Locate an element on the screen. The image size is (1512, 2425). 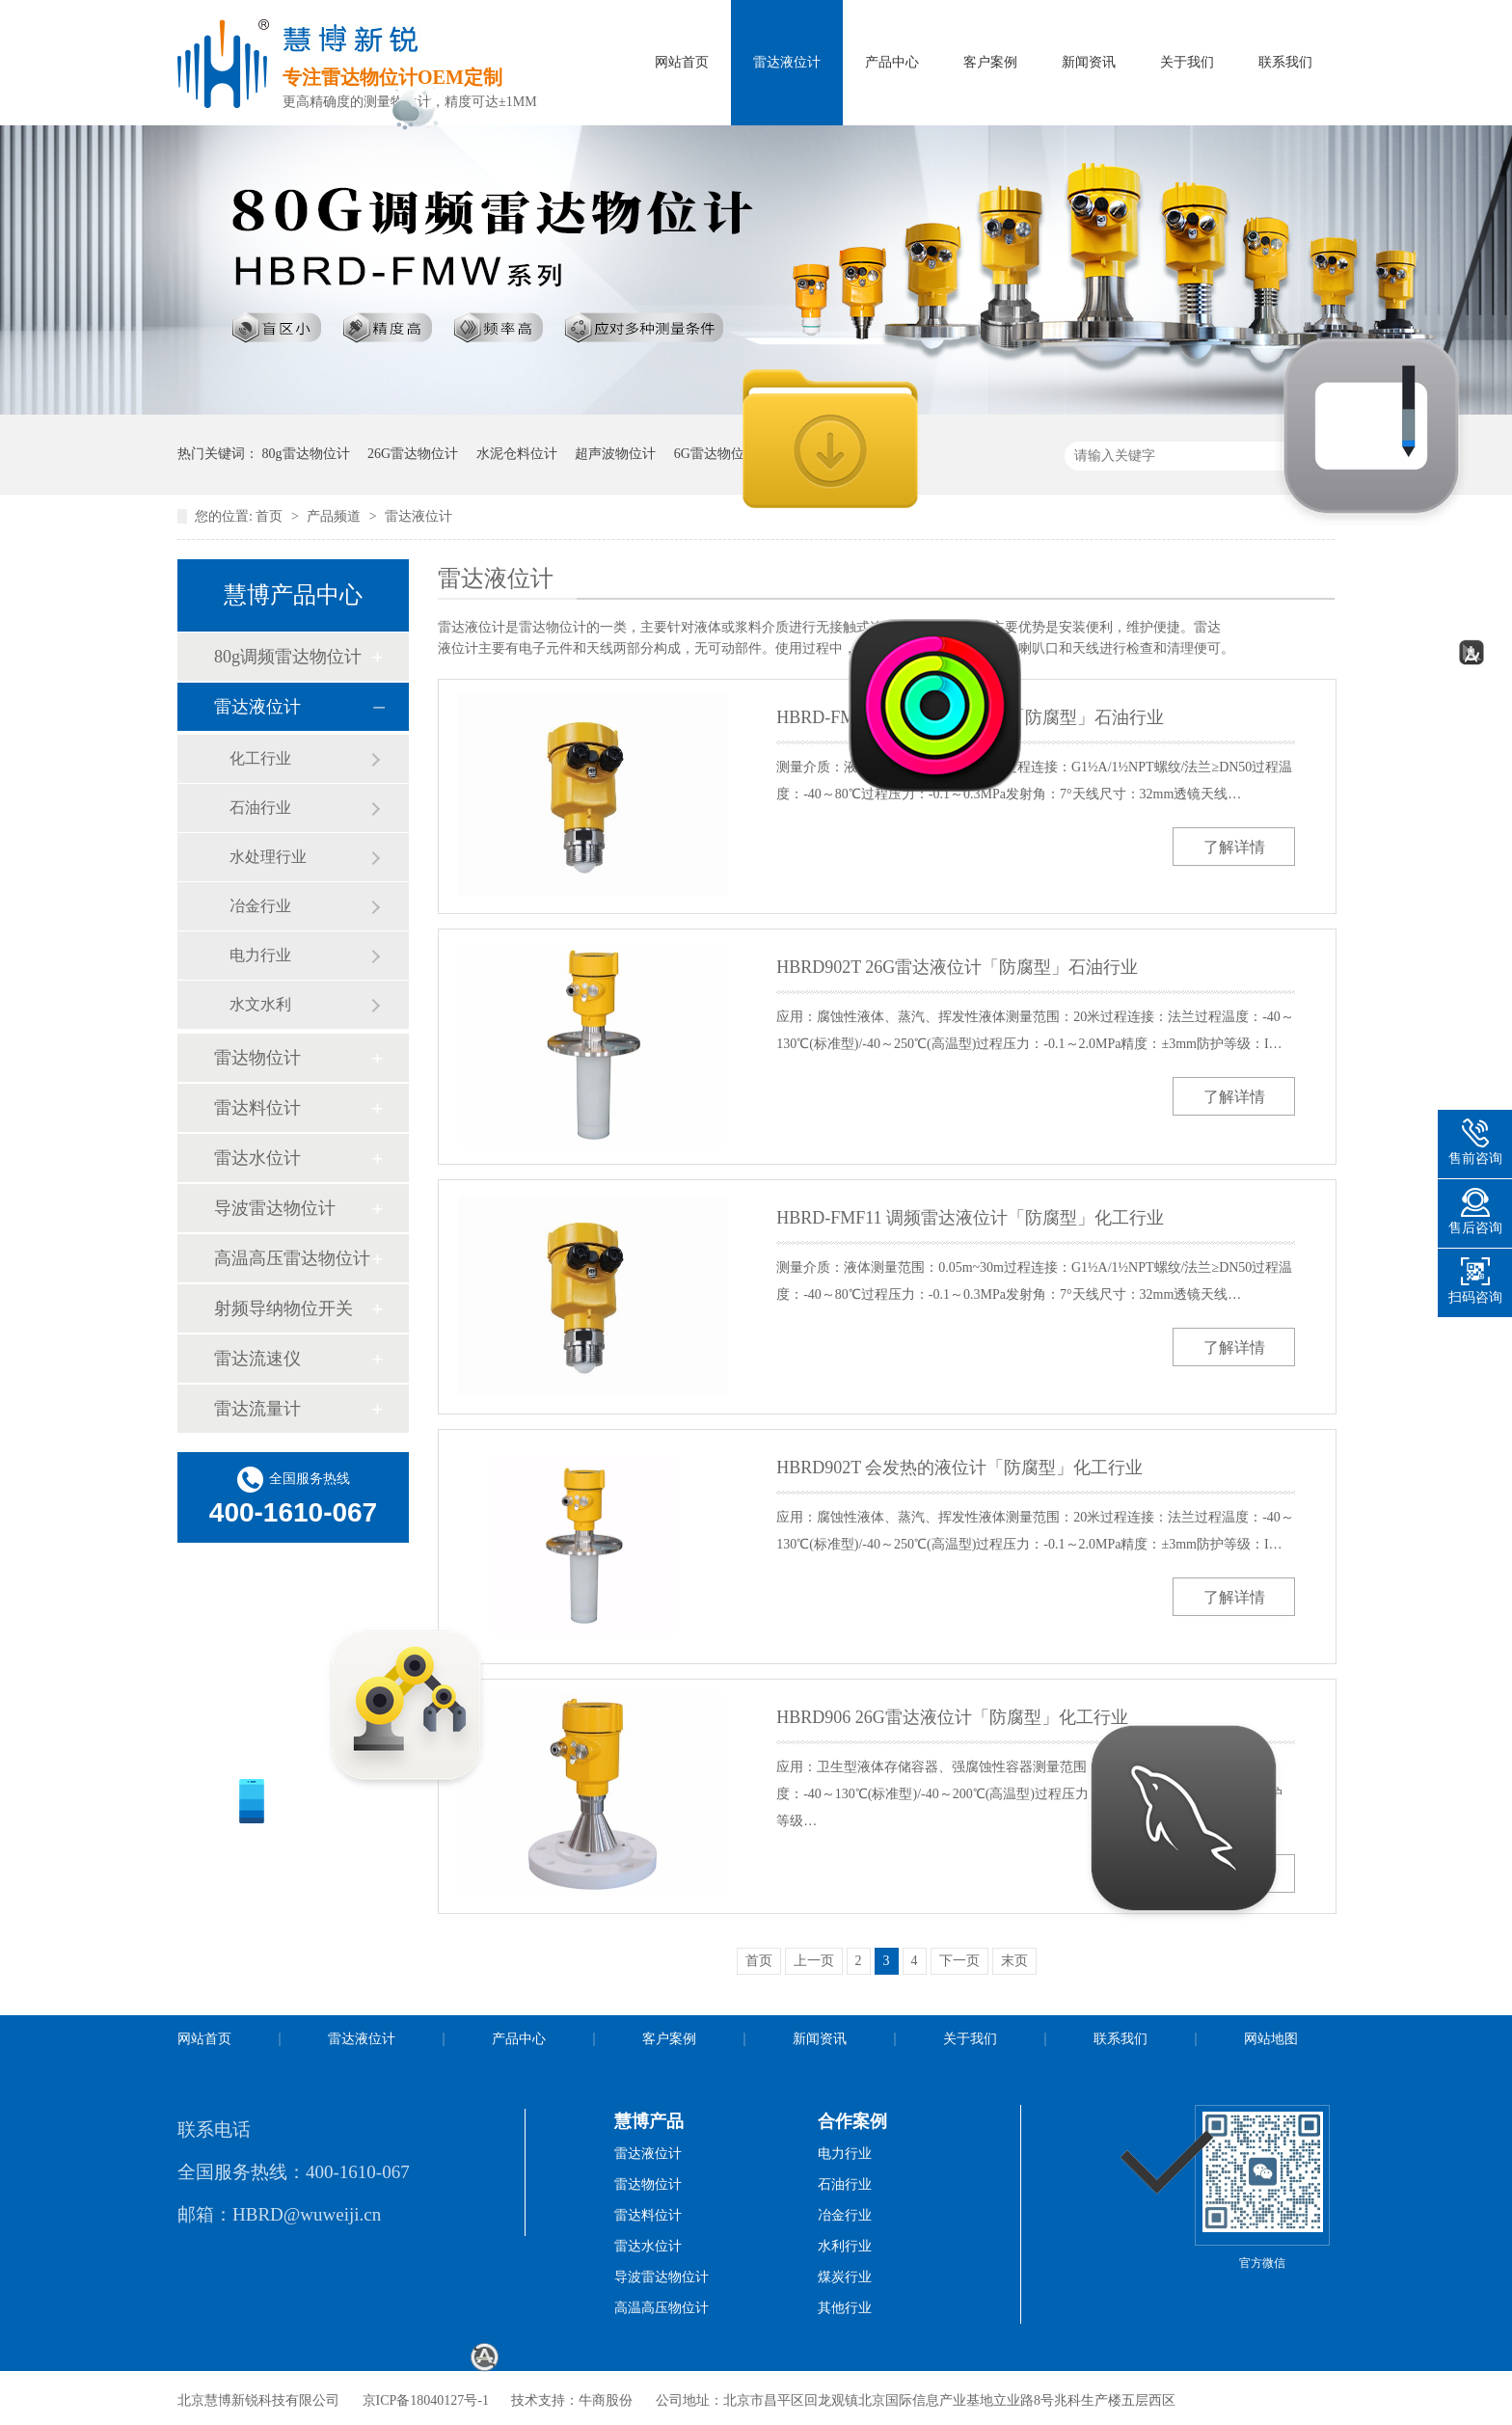
open the Fitness app is located at coordinates (934, 705).